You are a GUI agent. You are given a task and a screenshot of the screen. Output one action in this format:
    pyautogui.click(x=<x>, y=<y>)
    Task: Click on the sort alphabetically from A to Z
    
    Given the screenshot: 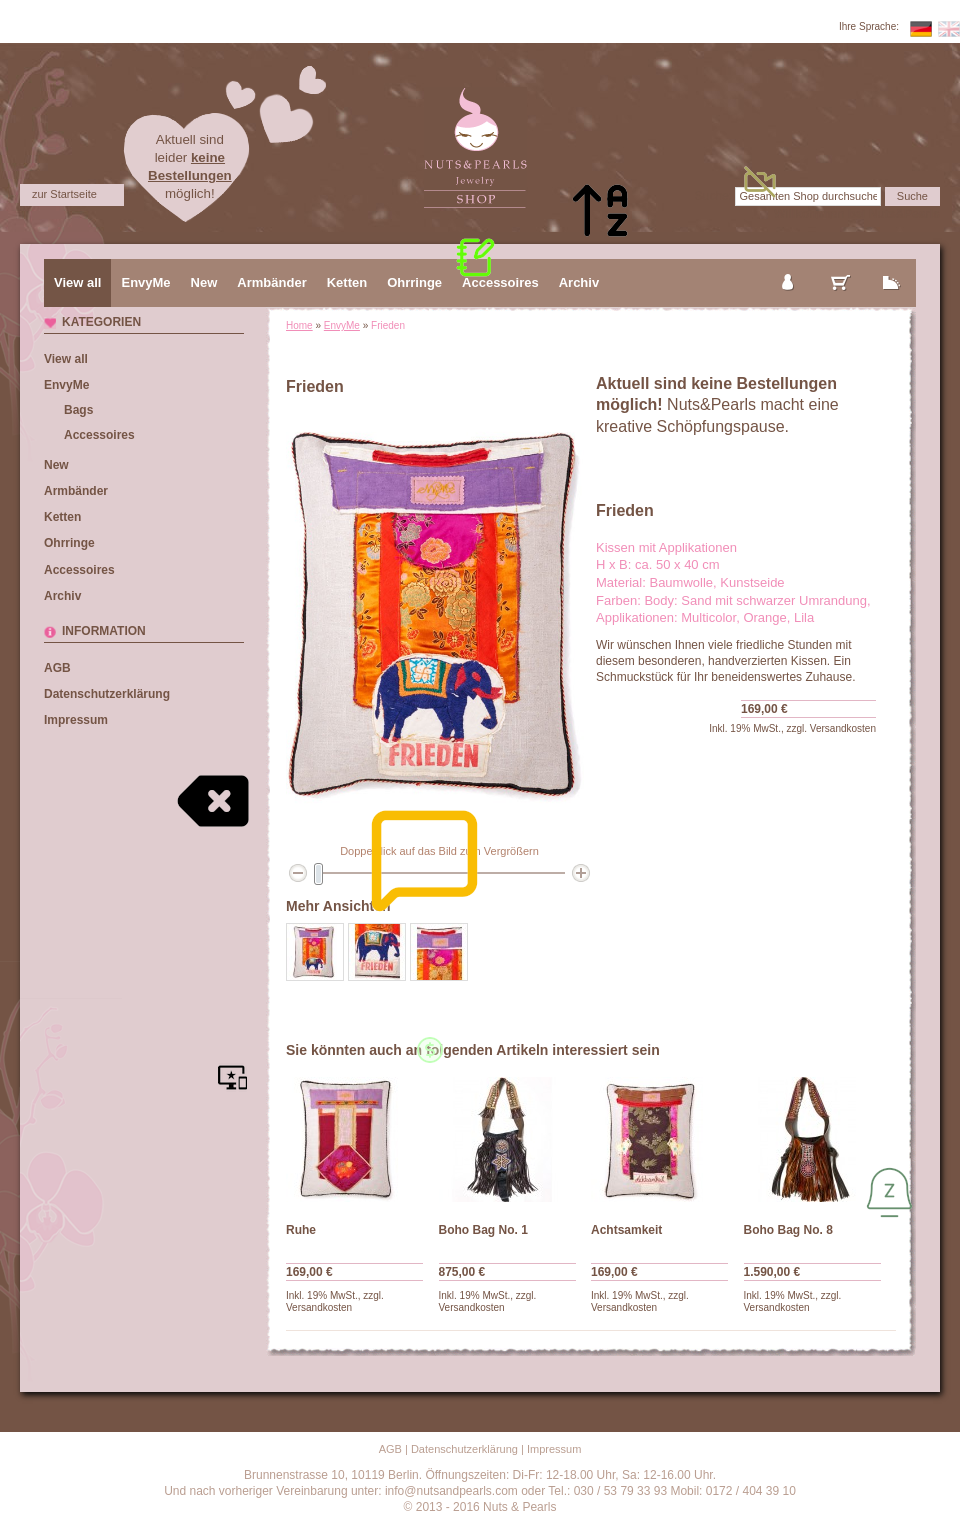 What is the action you would take?
    pyautogui.click(x=601, y=210)
    